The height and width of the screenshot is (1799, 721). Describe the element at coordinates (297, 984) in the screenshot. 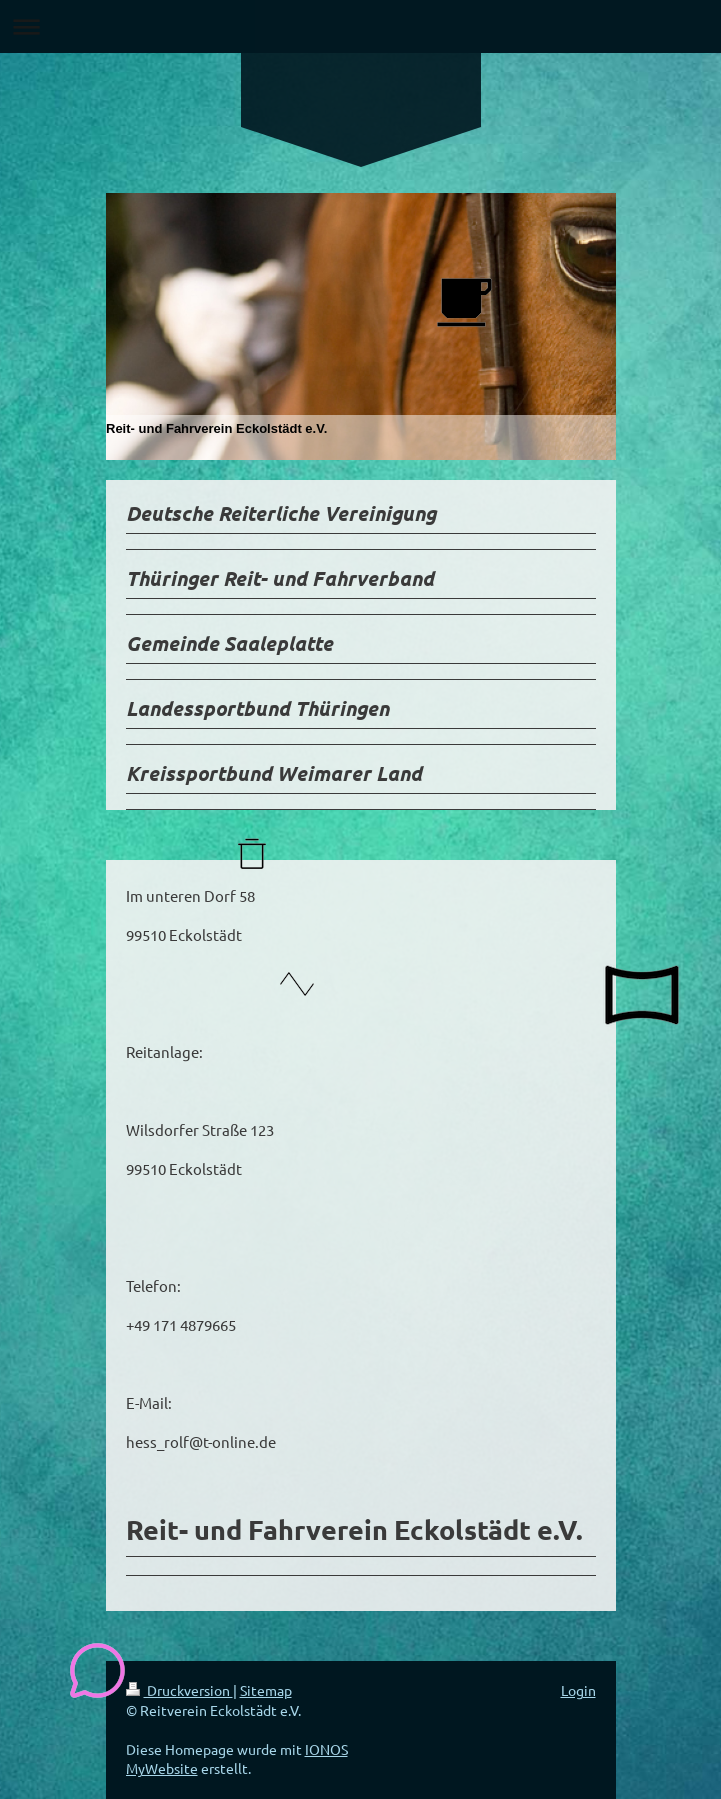

I see `toggle triangle waveform in audio synthesizer` at that location.